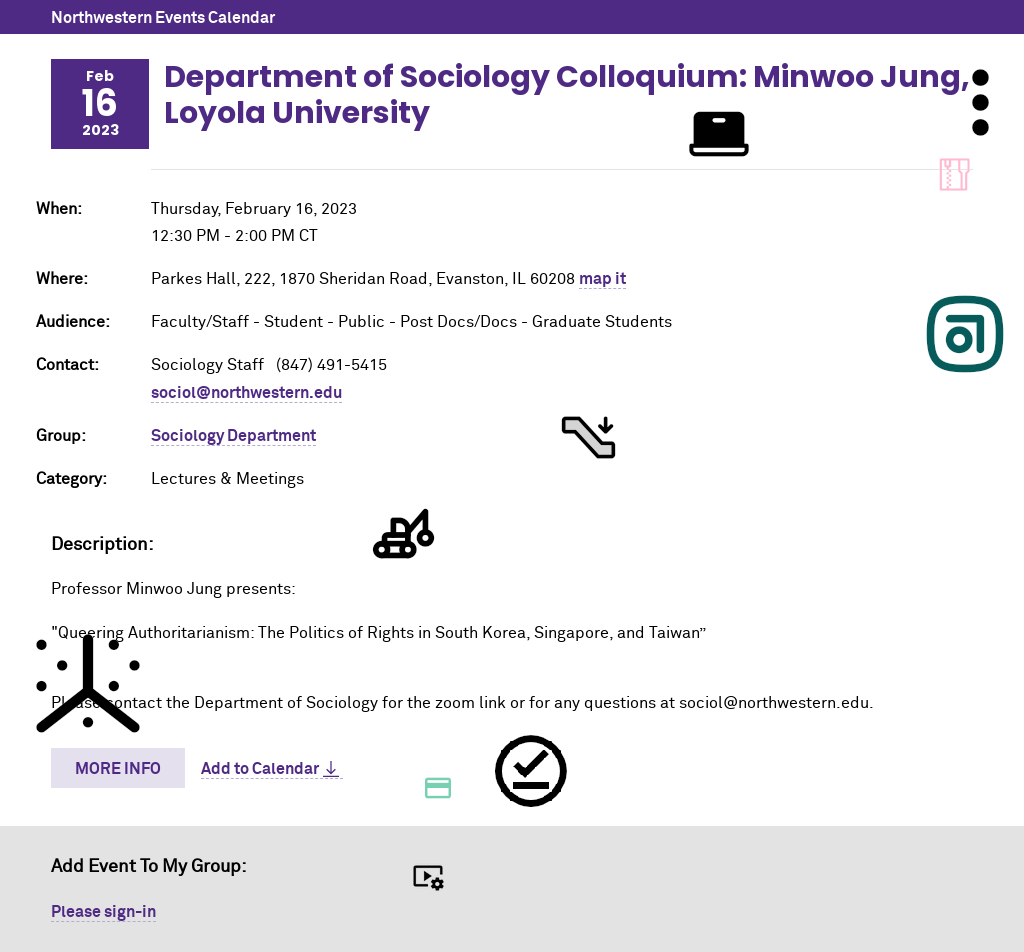 This screenshot has width=1024, height=952. I want to click on demolition or destruction tool, so click(405, 535).